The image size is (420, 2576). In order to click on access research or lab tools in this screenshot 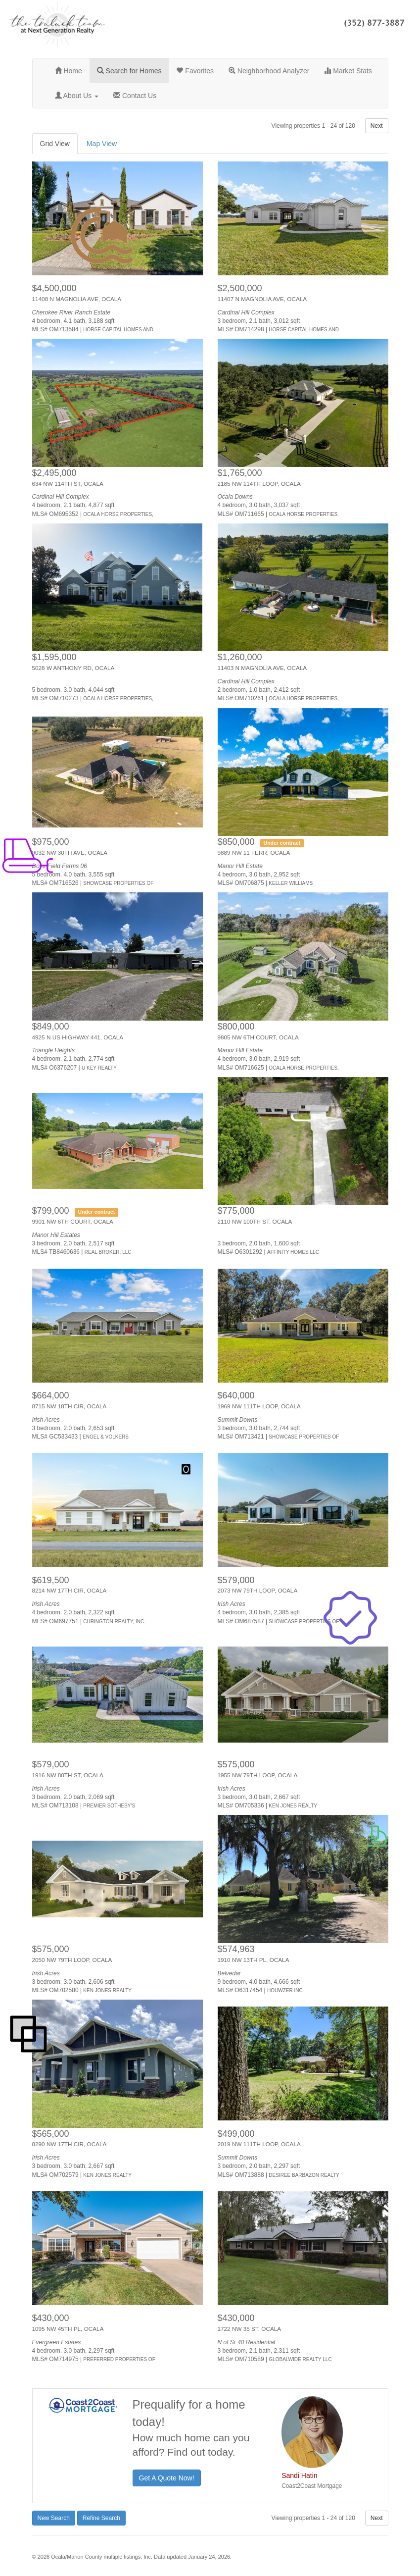, I will do `click(377, 1837)`.